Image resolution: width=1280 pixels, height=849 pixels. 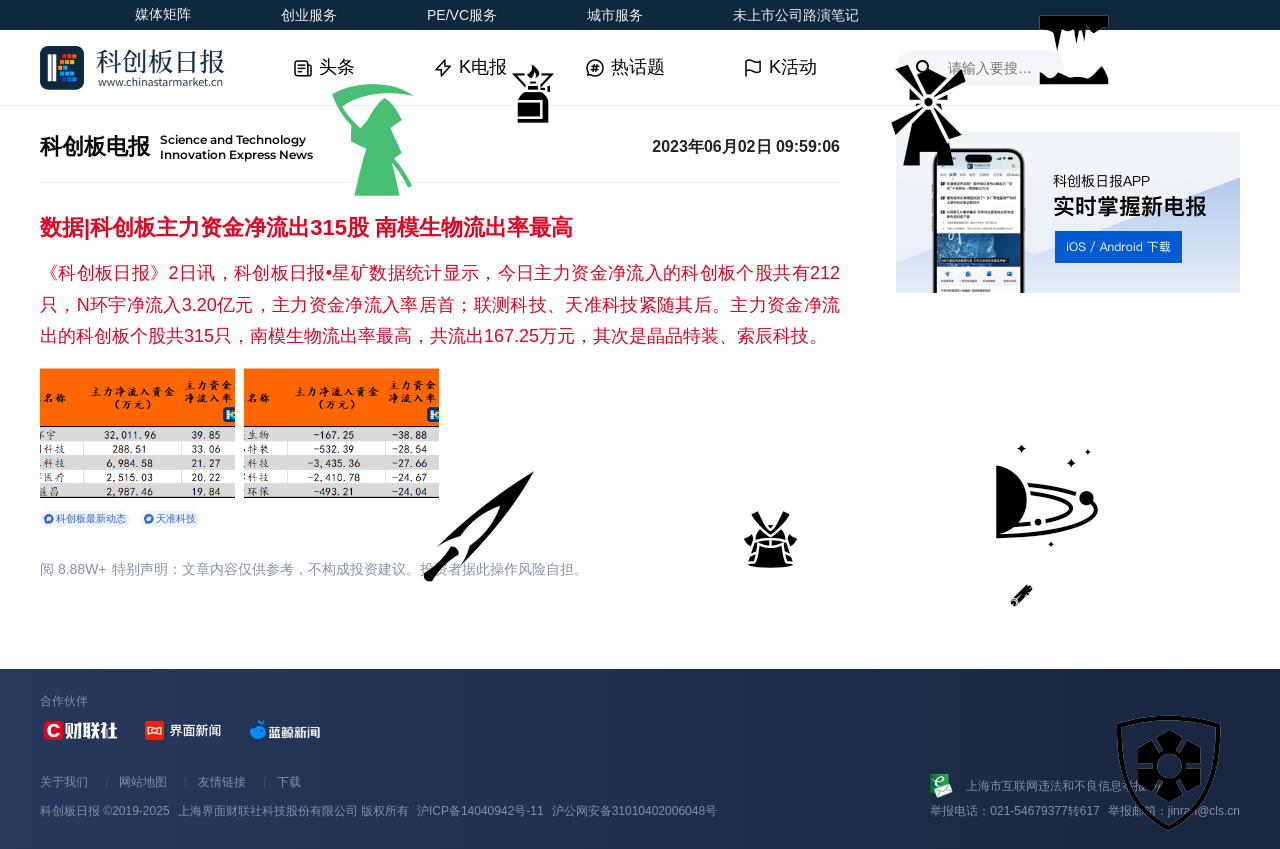 What do you see at coordinates (533, 93) in the screenshot?
I see `access cooking or stove controls` at bounding box center [533, 93].